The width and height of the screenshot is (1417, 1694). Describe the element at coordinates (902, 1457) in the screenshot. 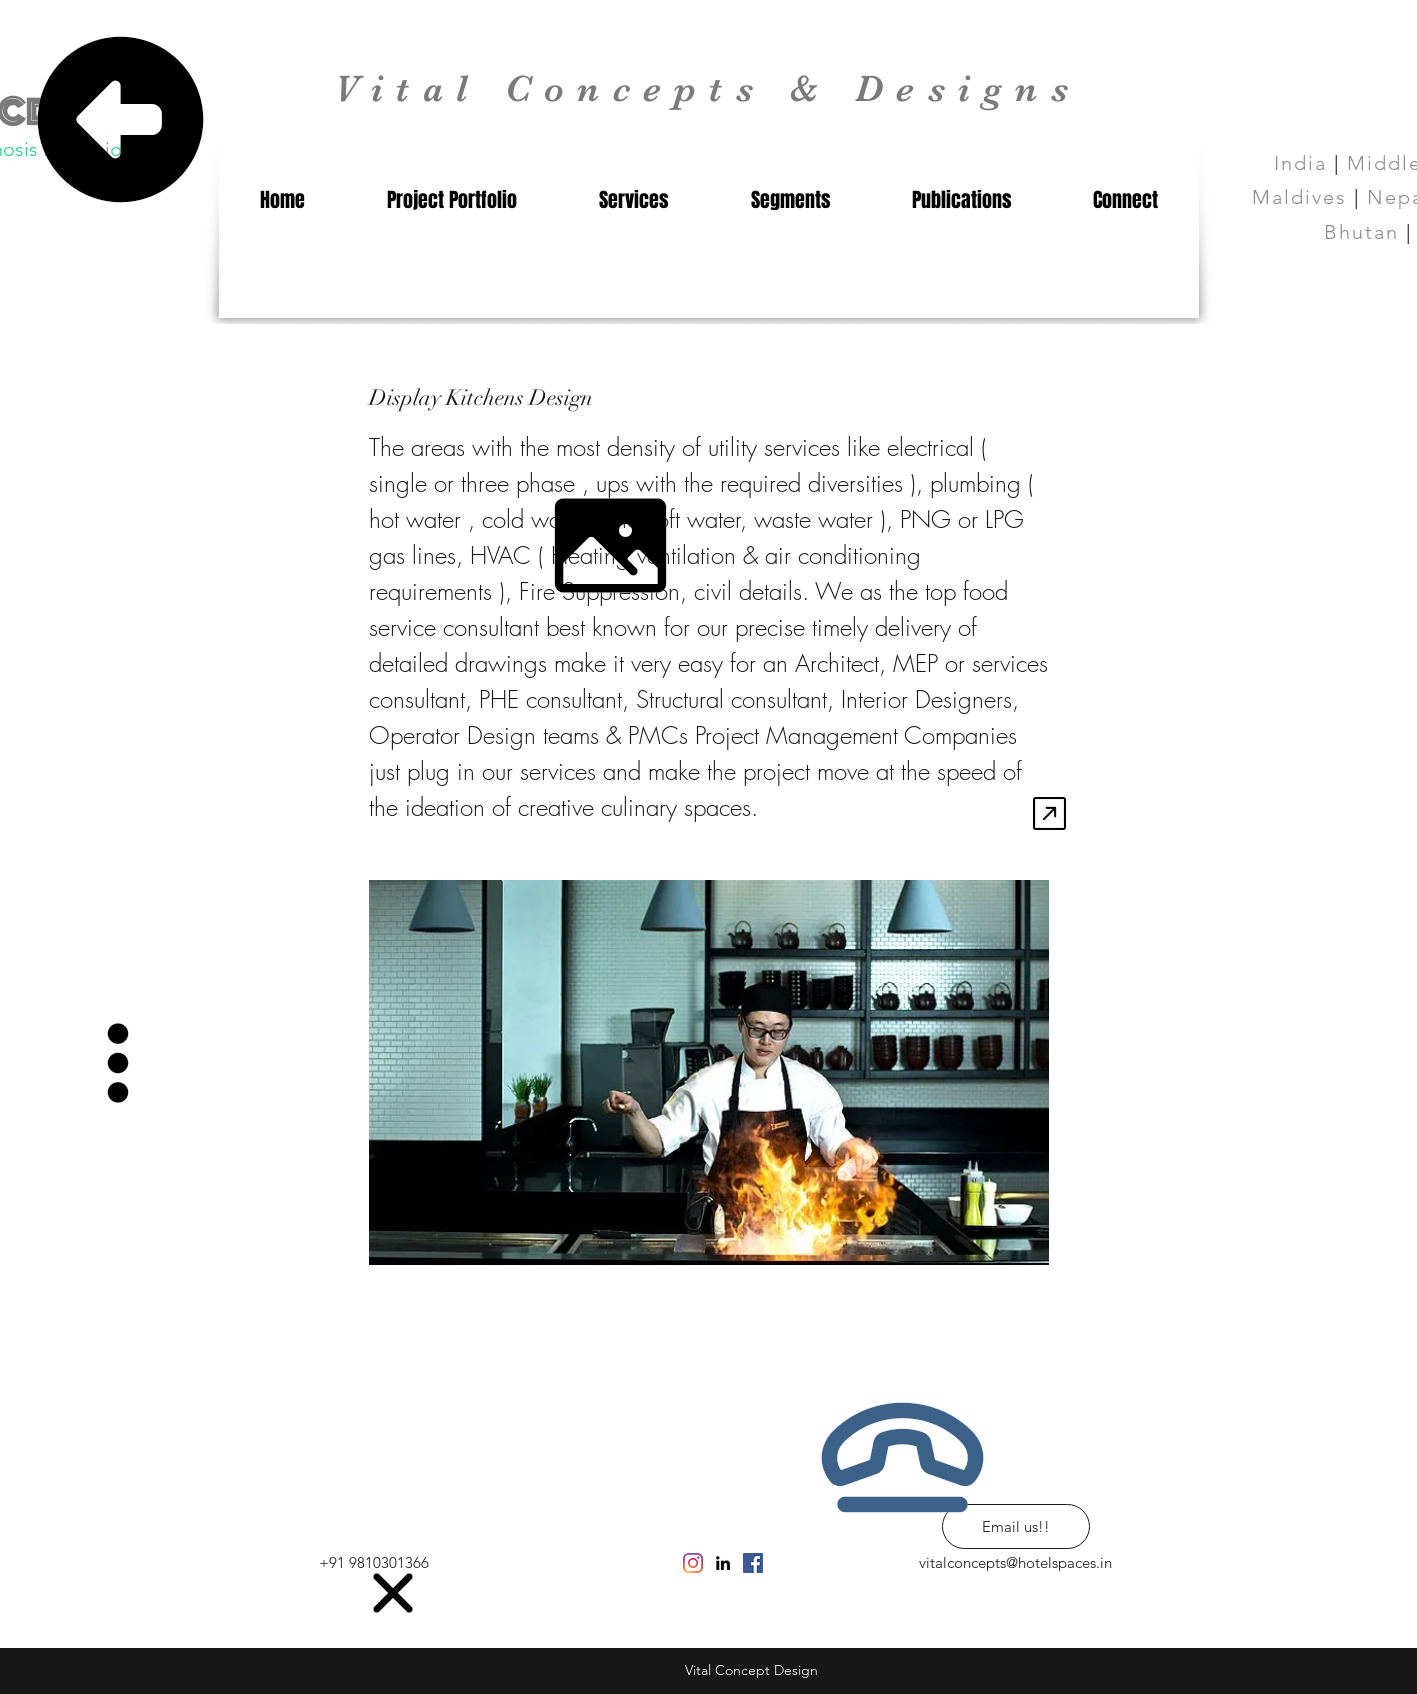

I see `end the current phone call` at that location.